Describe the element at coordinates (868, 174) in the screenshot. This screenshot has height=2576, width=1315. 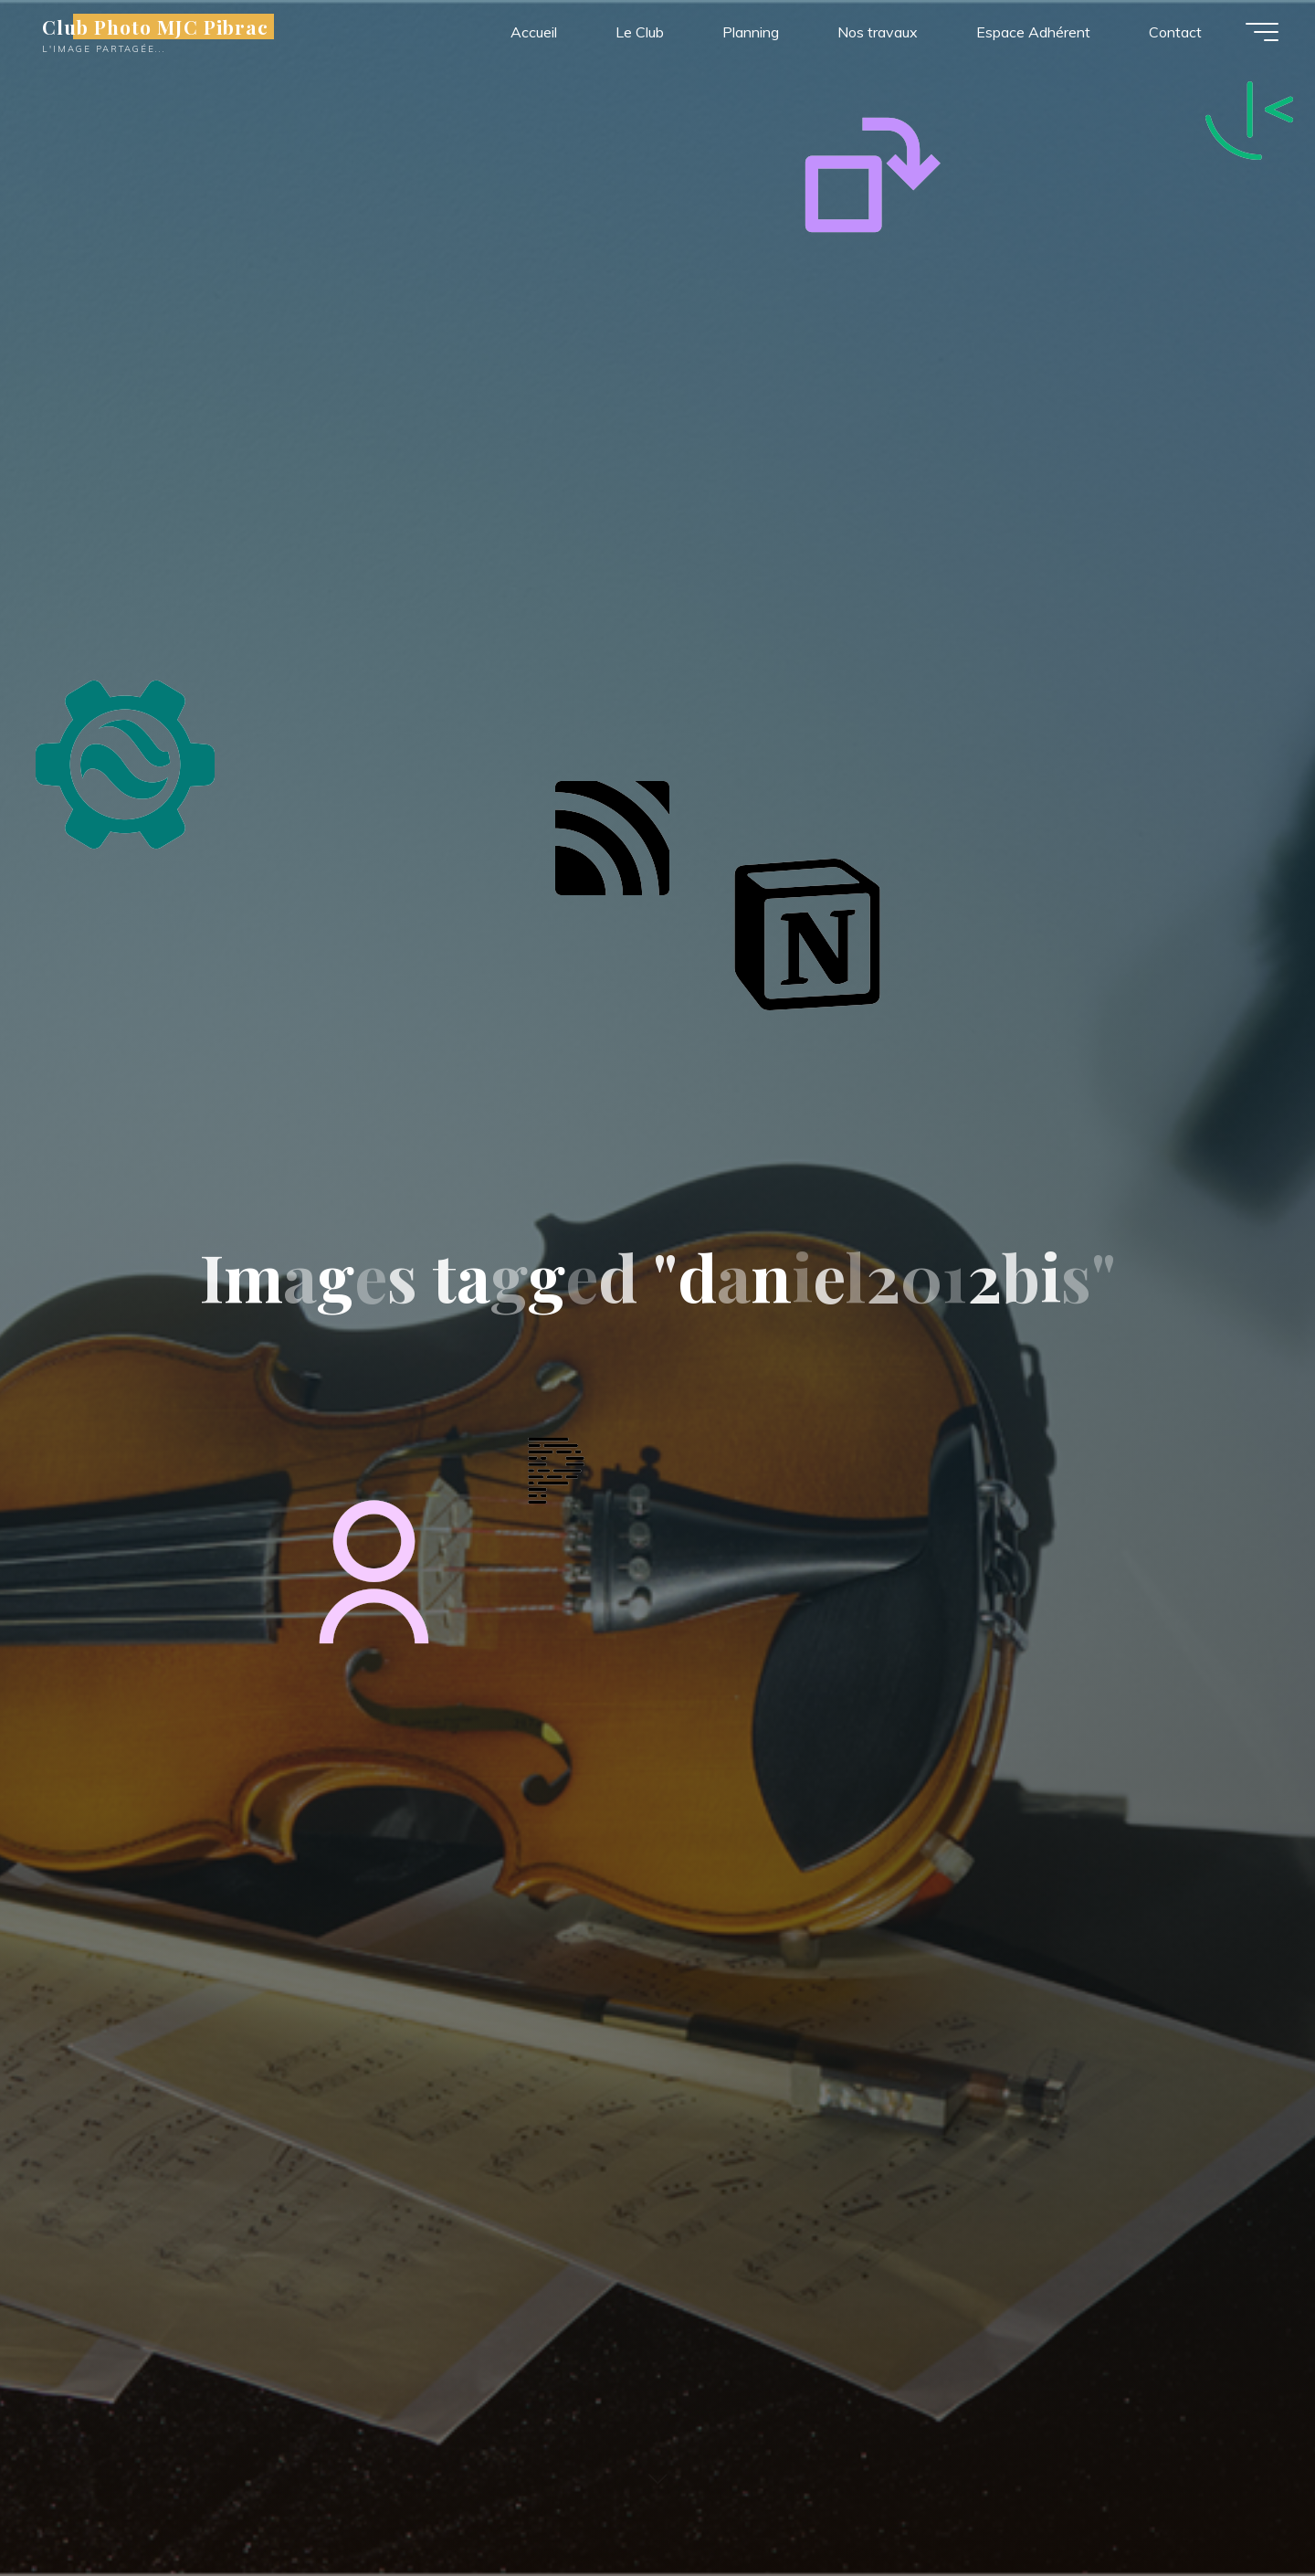
I see `rotate object clockwise` at that location.